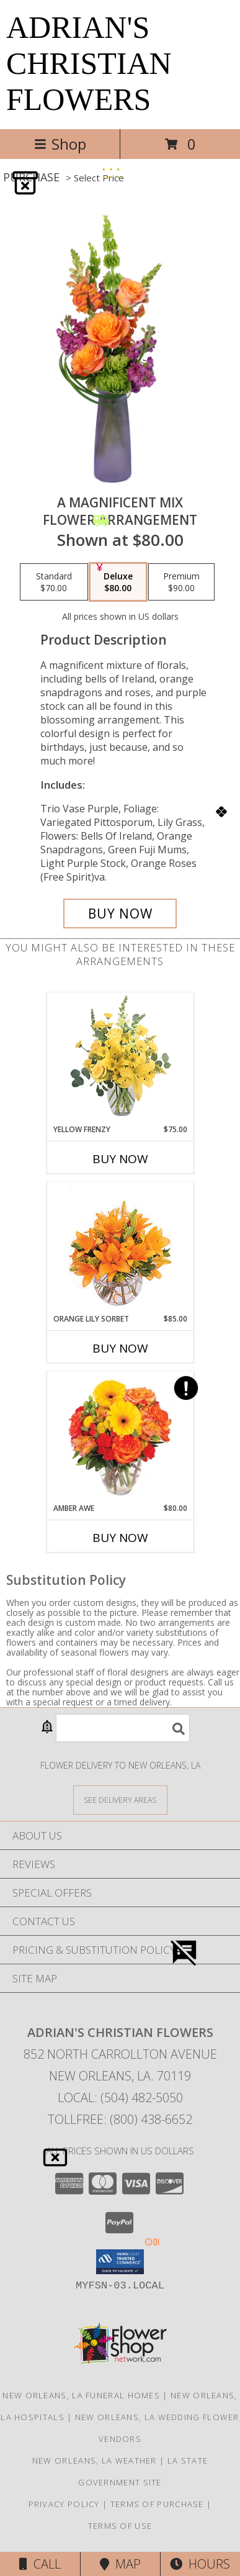 This screenshot has width=240, height=2576. Describe the element at coordinates (111, 173) in the screenshot. I see `drag to reorder items` at that location.